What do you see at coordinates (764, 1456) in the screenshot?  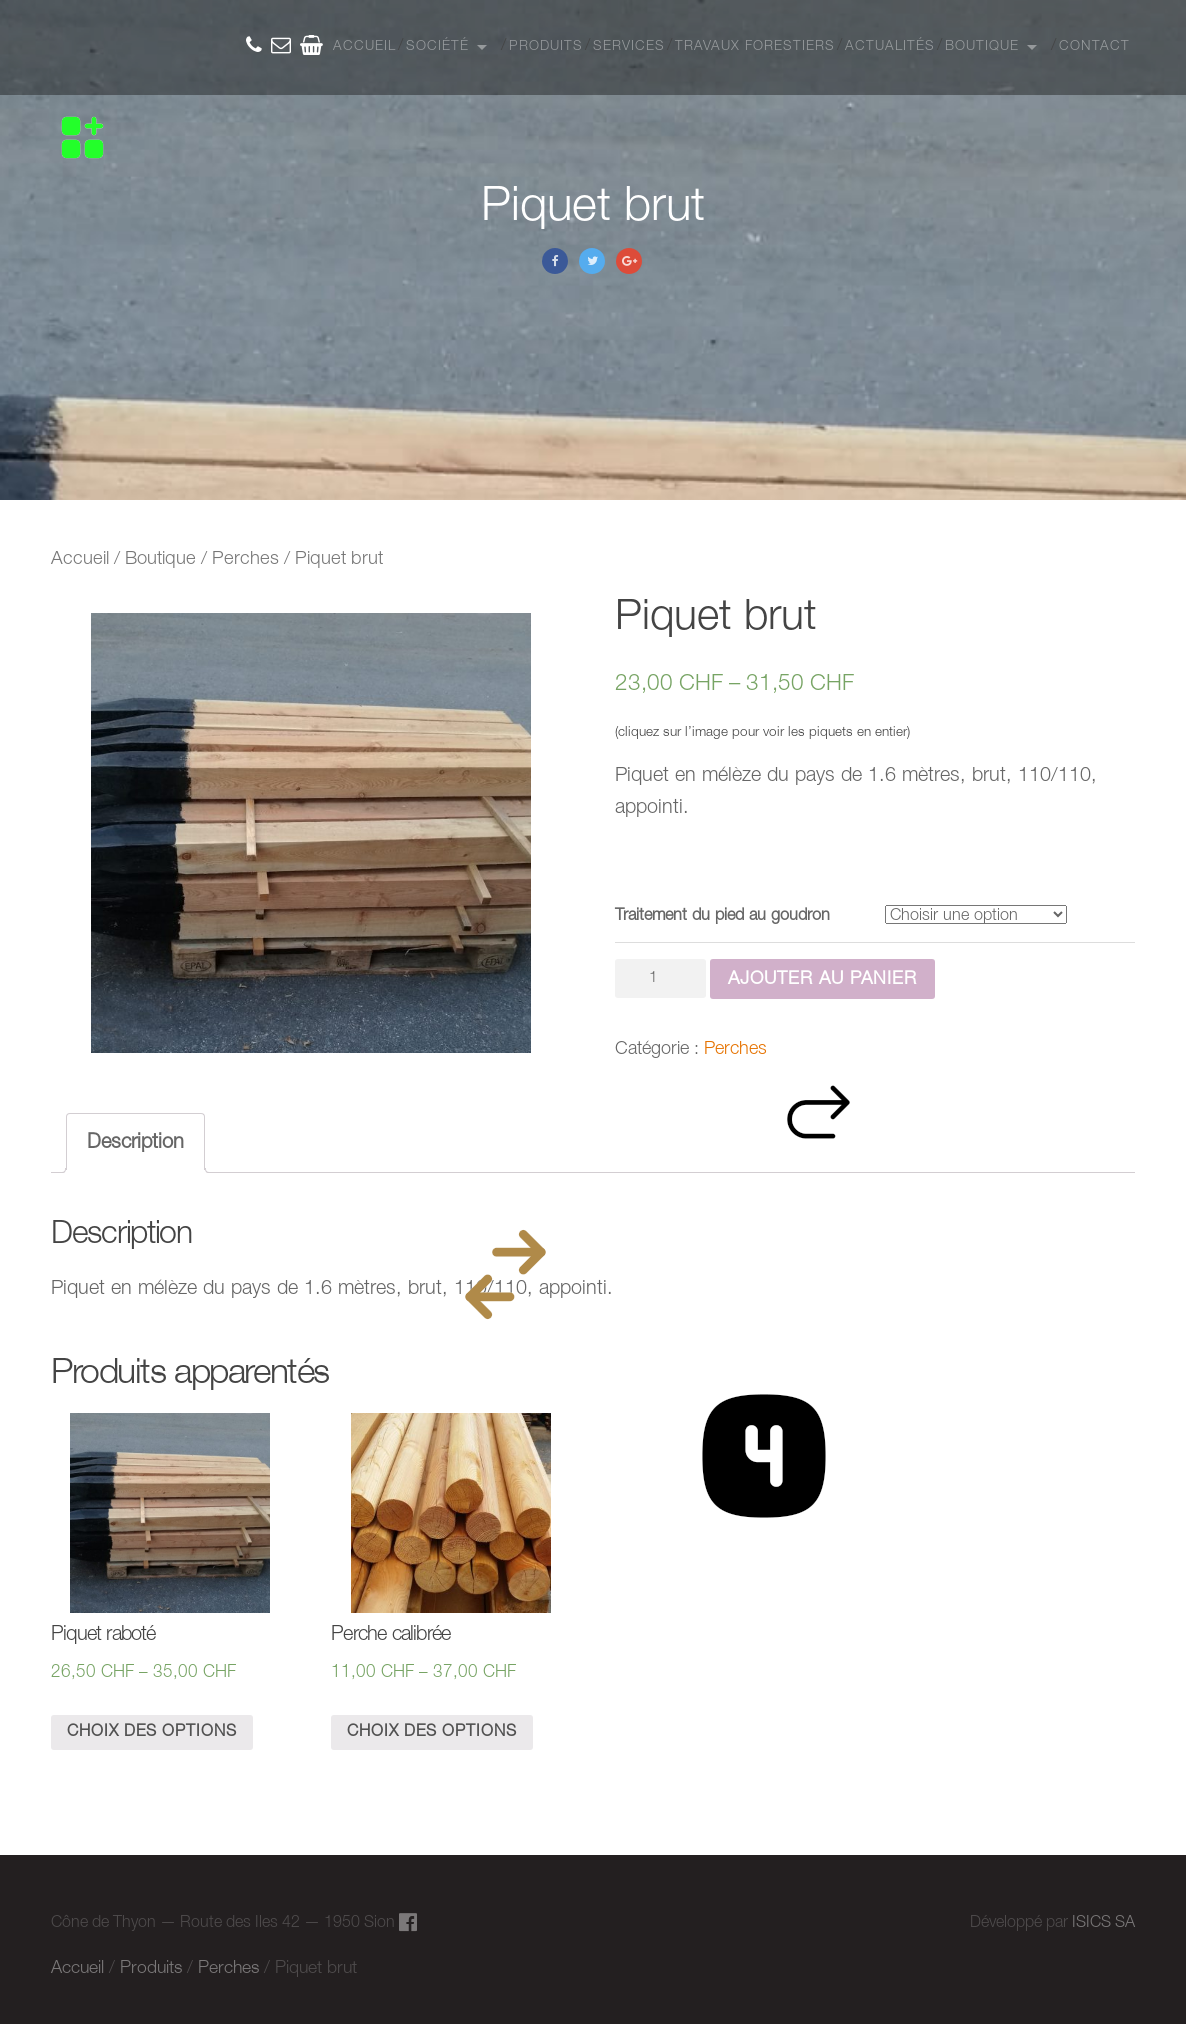 I see `indicates step 4 in a multi-step process` at bounding box center [764, 1456].